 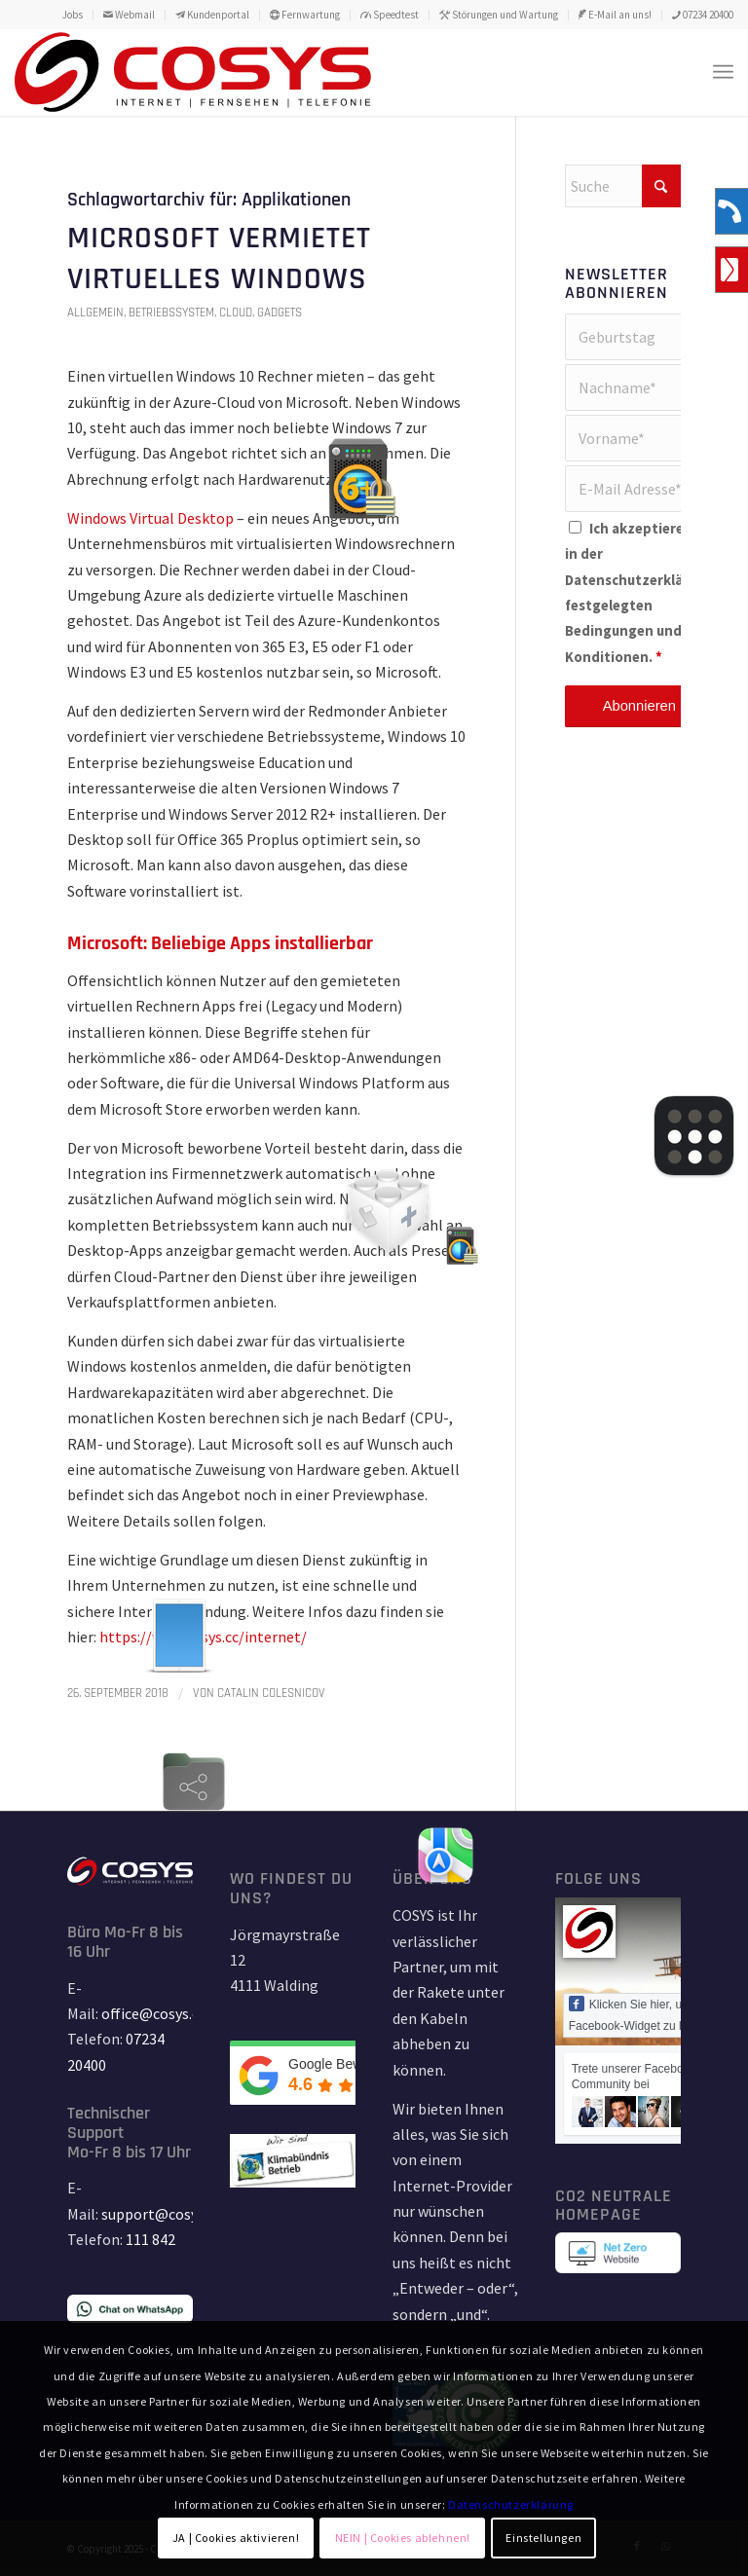 What do you see at coordinates (460, 1245) in the screenshot?
I see `indicates a locked RAID 1 storage array` at bounding box center [460, 1245].